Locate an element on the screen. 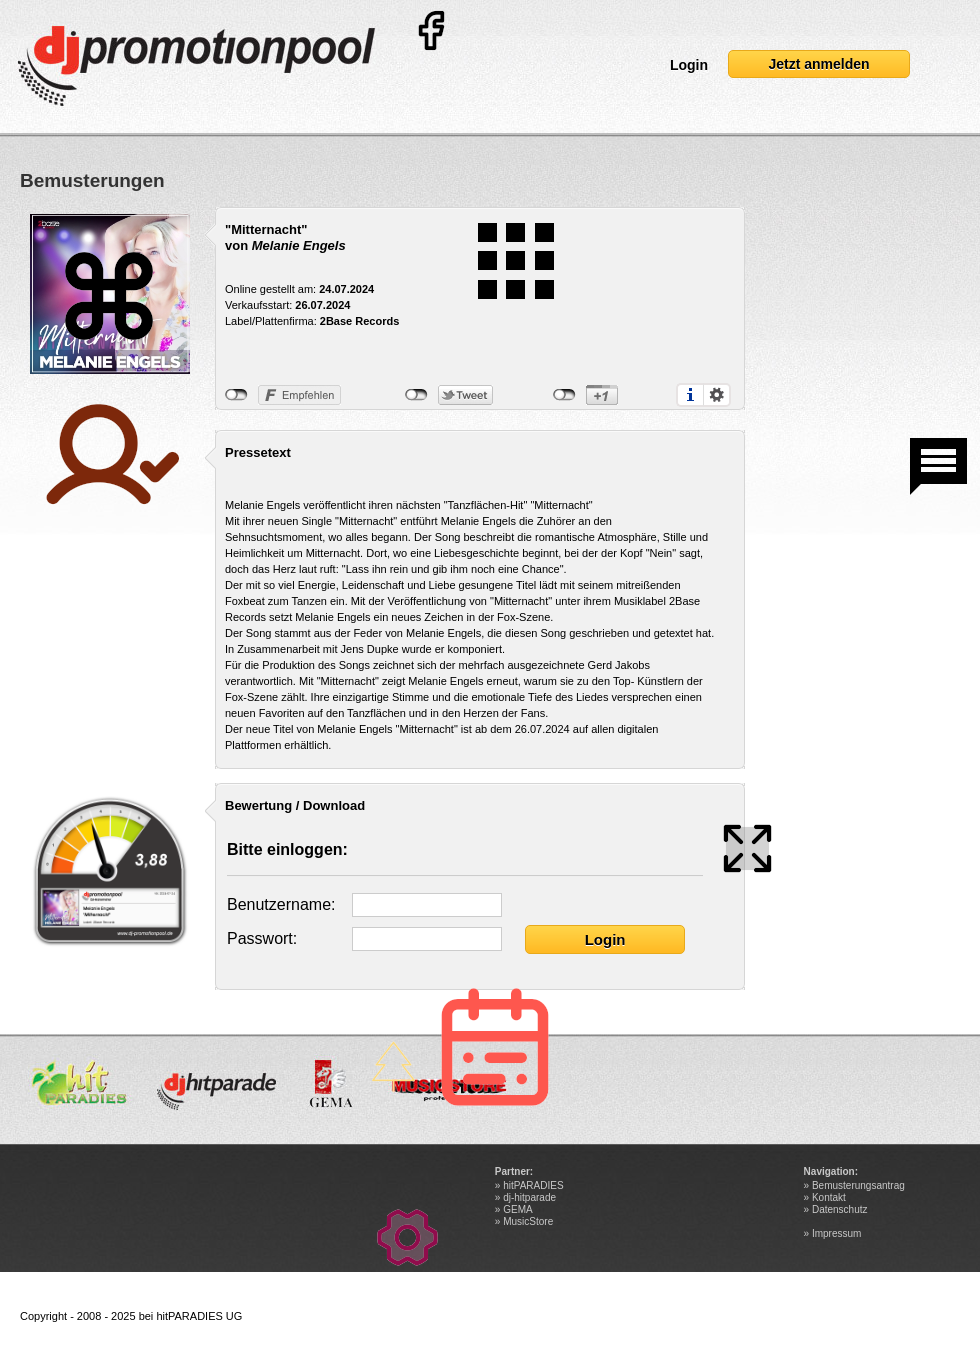 The image size is (980, 1354). expand to fullscreen mode is located at coordinates (747, 848).